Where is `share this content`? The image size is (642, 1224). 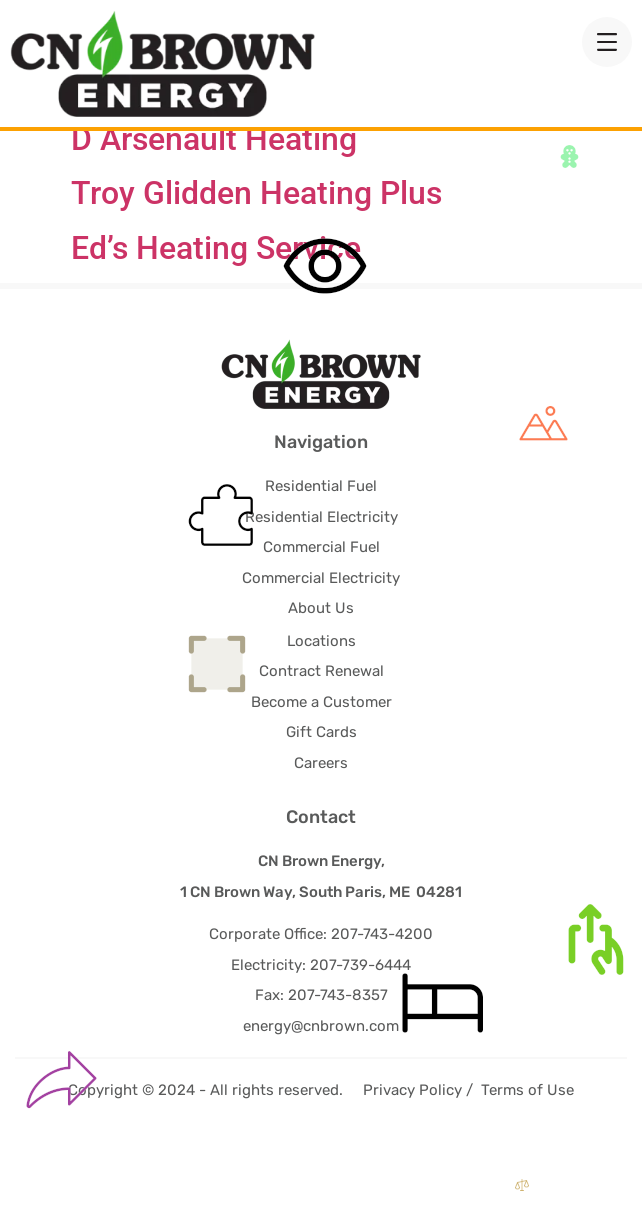
share this content is located at coordinates (61, 1083).